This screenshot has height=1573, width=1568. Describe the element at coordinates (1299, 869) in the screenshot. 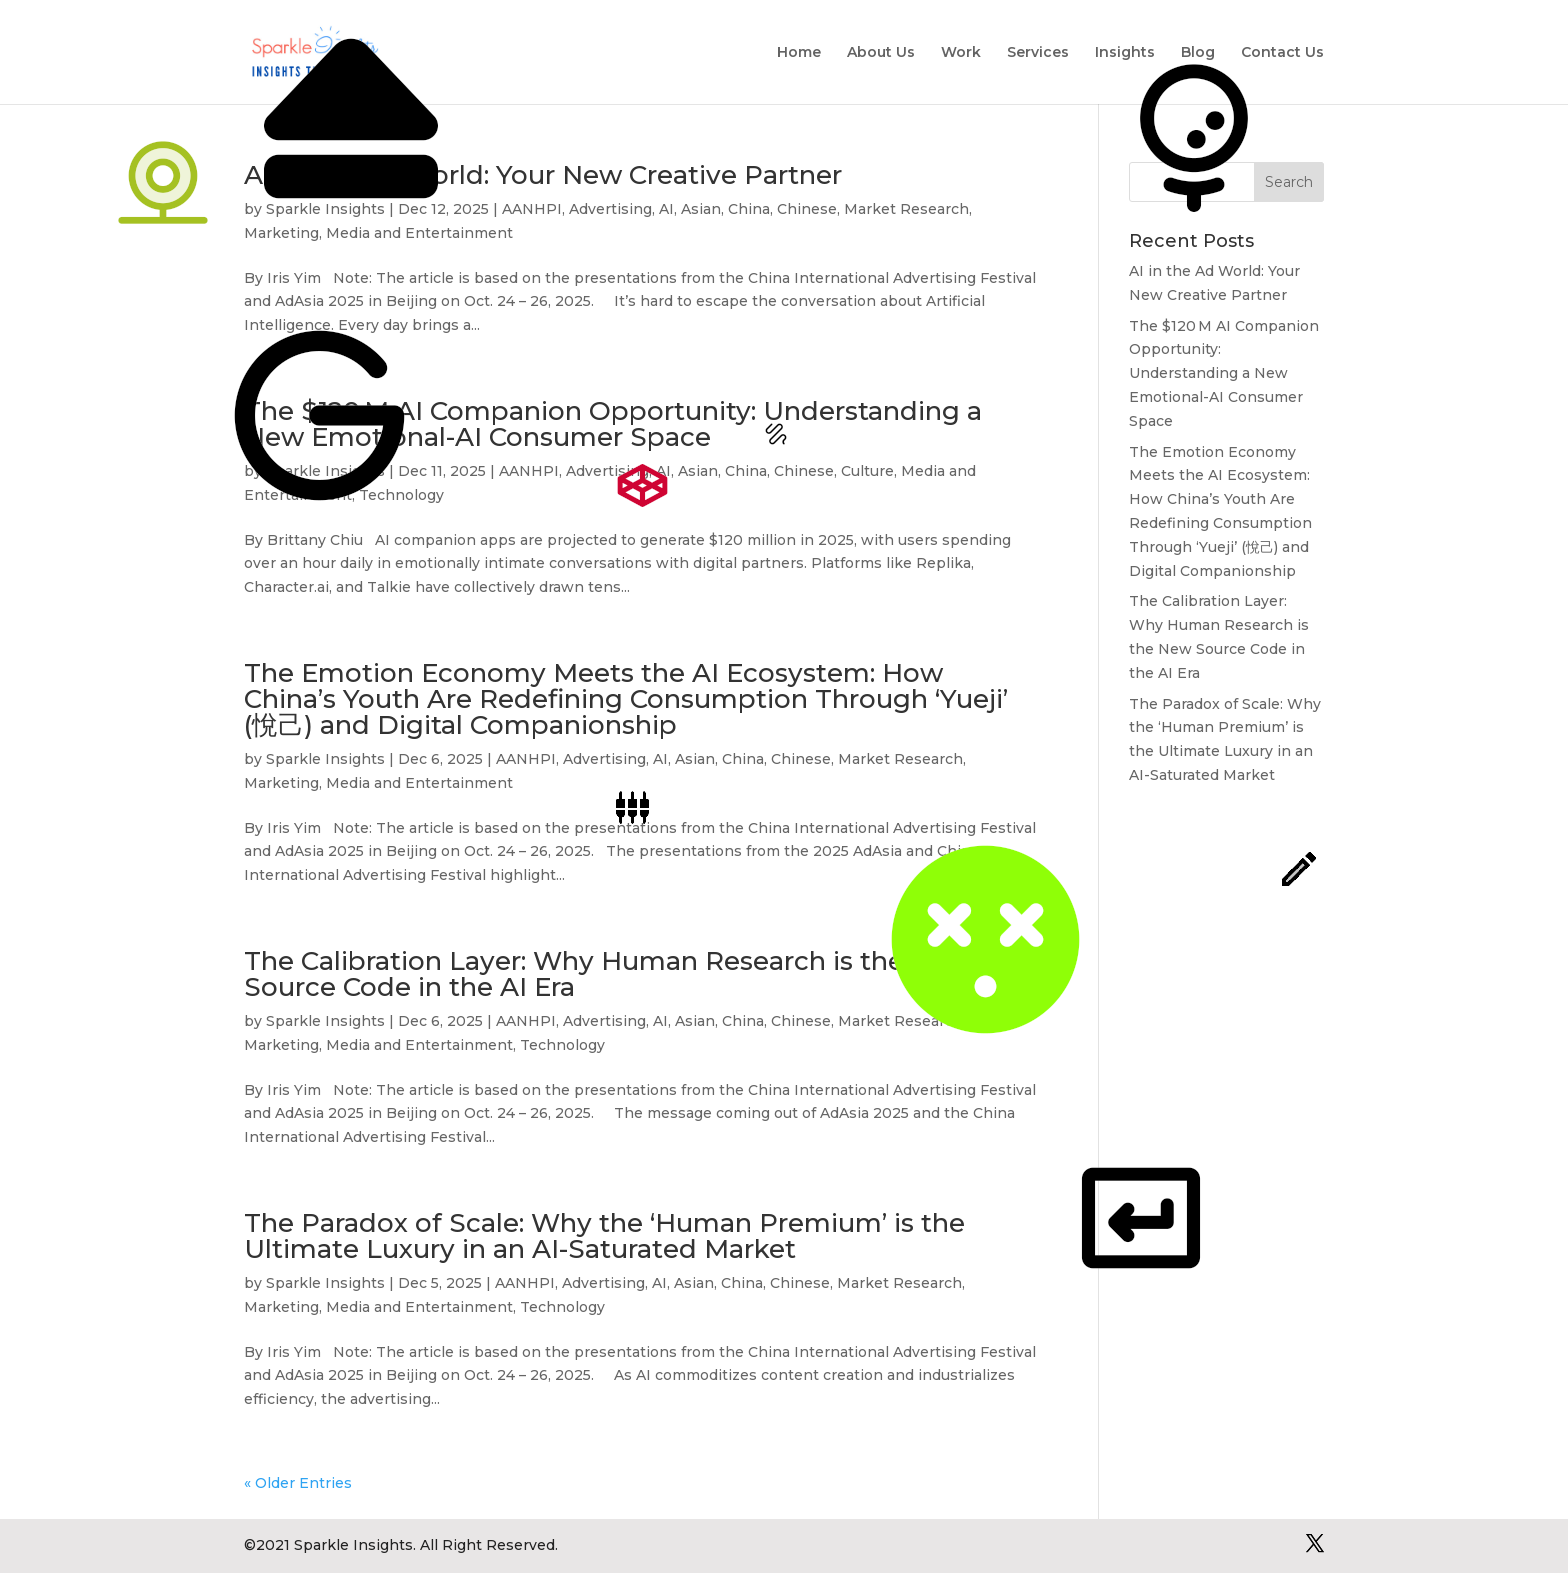

I see `edit or compose new content` at that location.